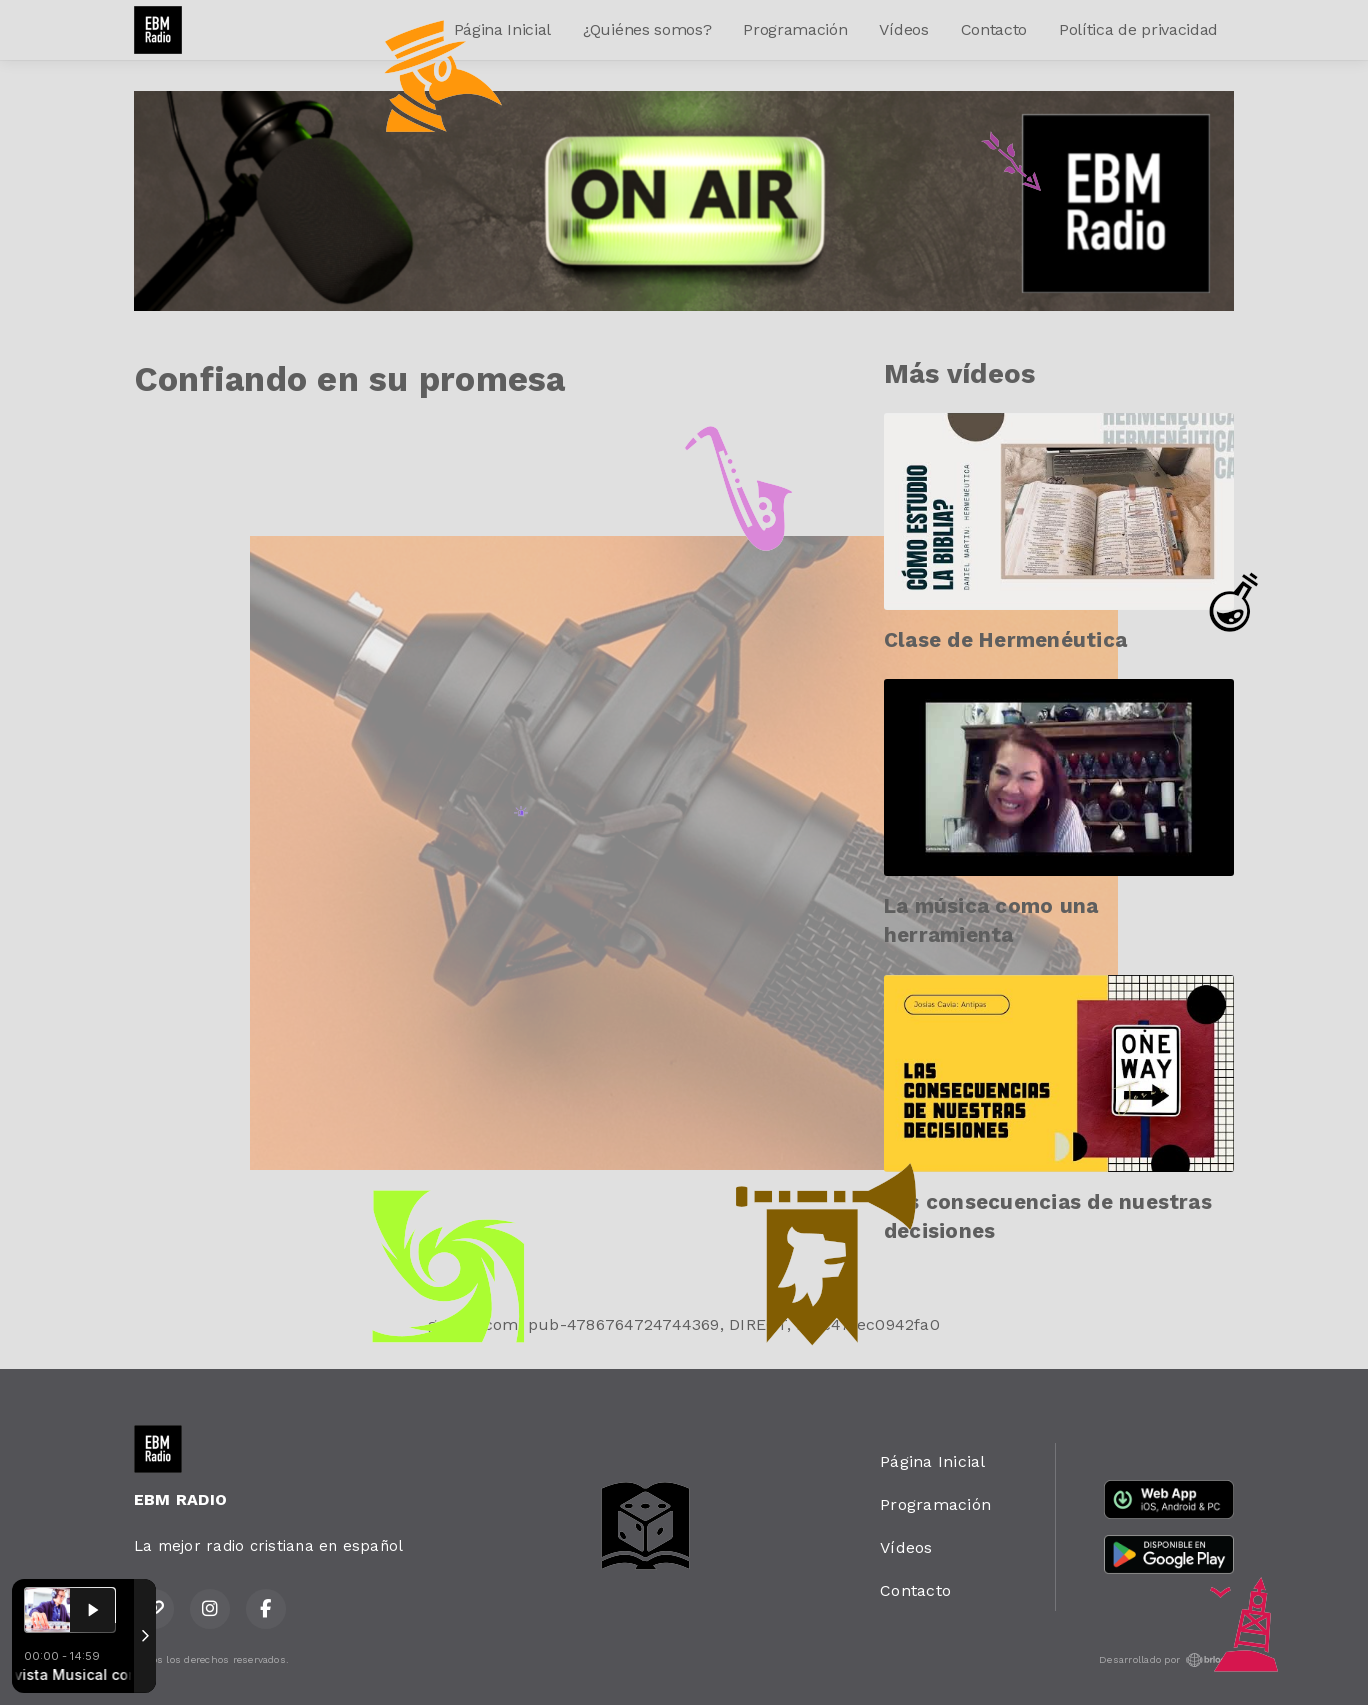 The height and width of the screenshot is (1705, 1368). I want to click on browse jazz or instrumental music, so click(738, 488).